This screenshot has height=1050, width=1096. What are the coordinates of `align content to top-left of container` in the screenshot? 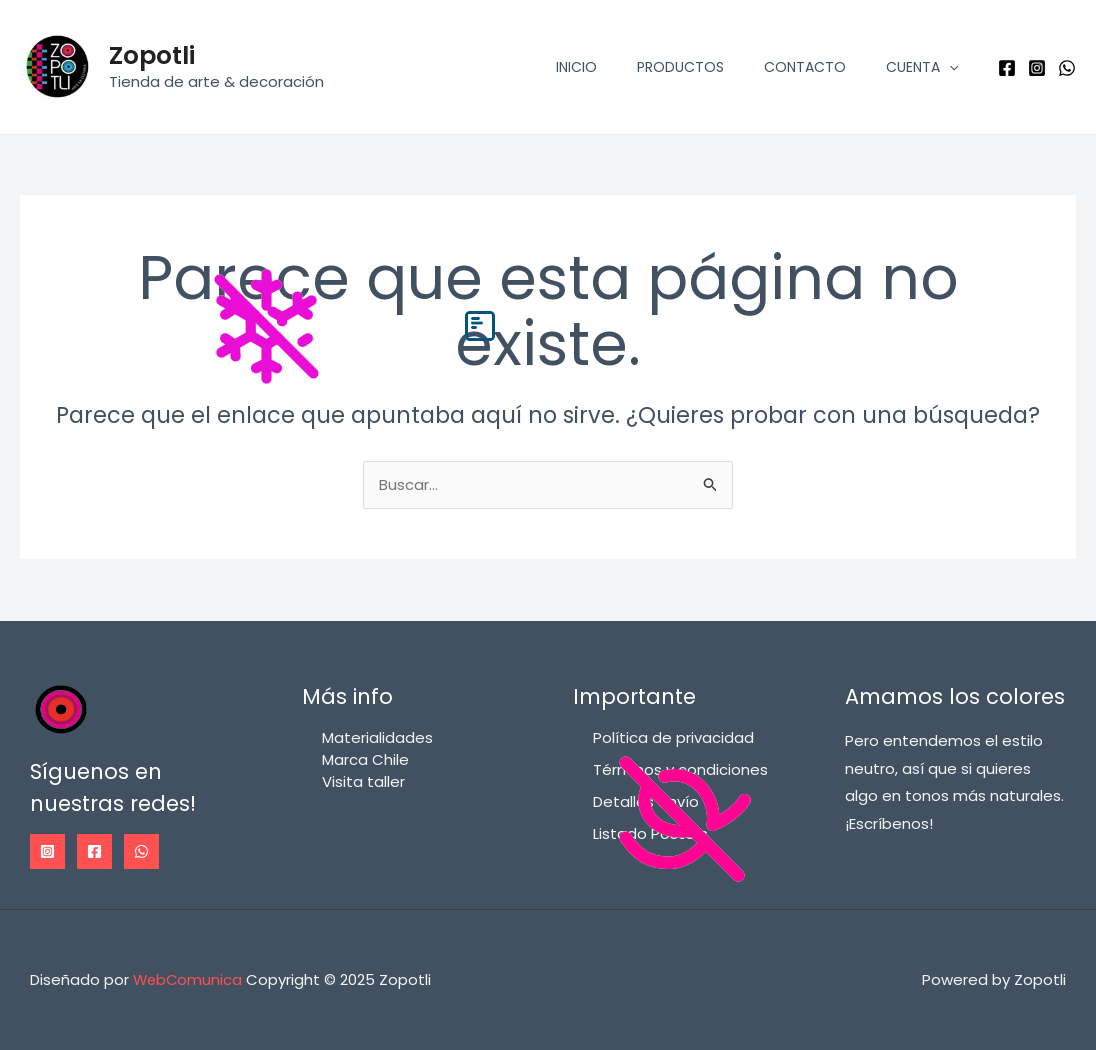 It's located at (480, 326).